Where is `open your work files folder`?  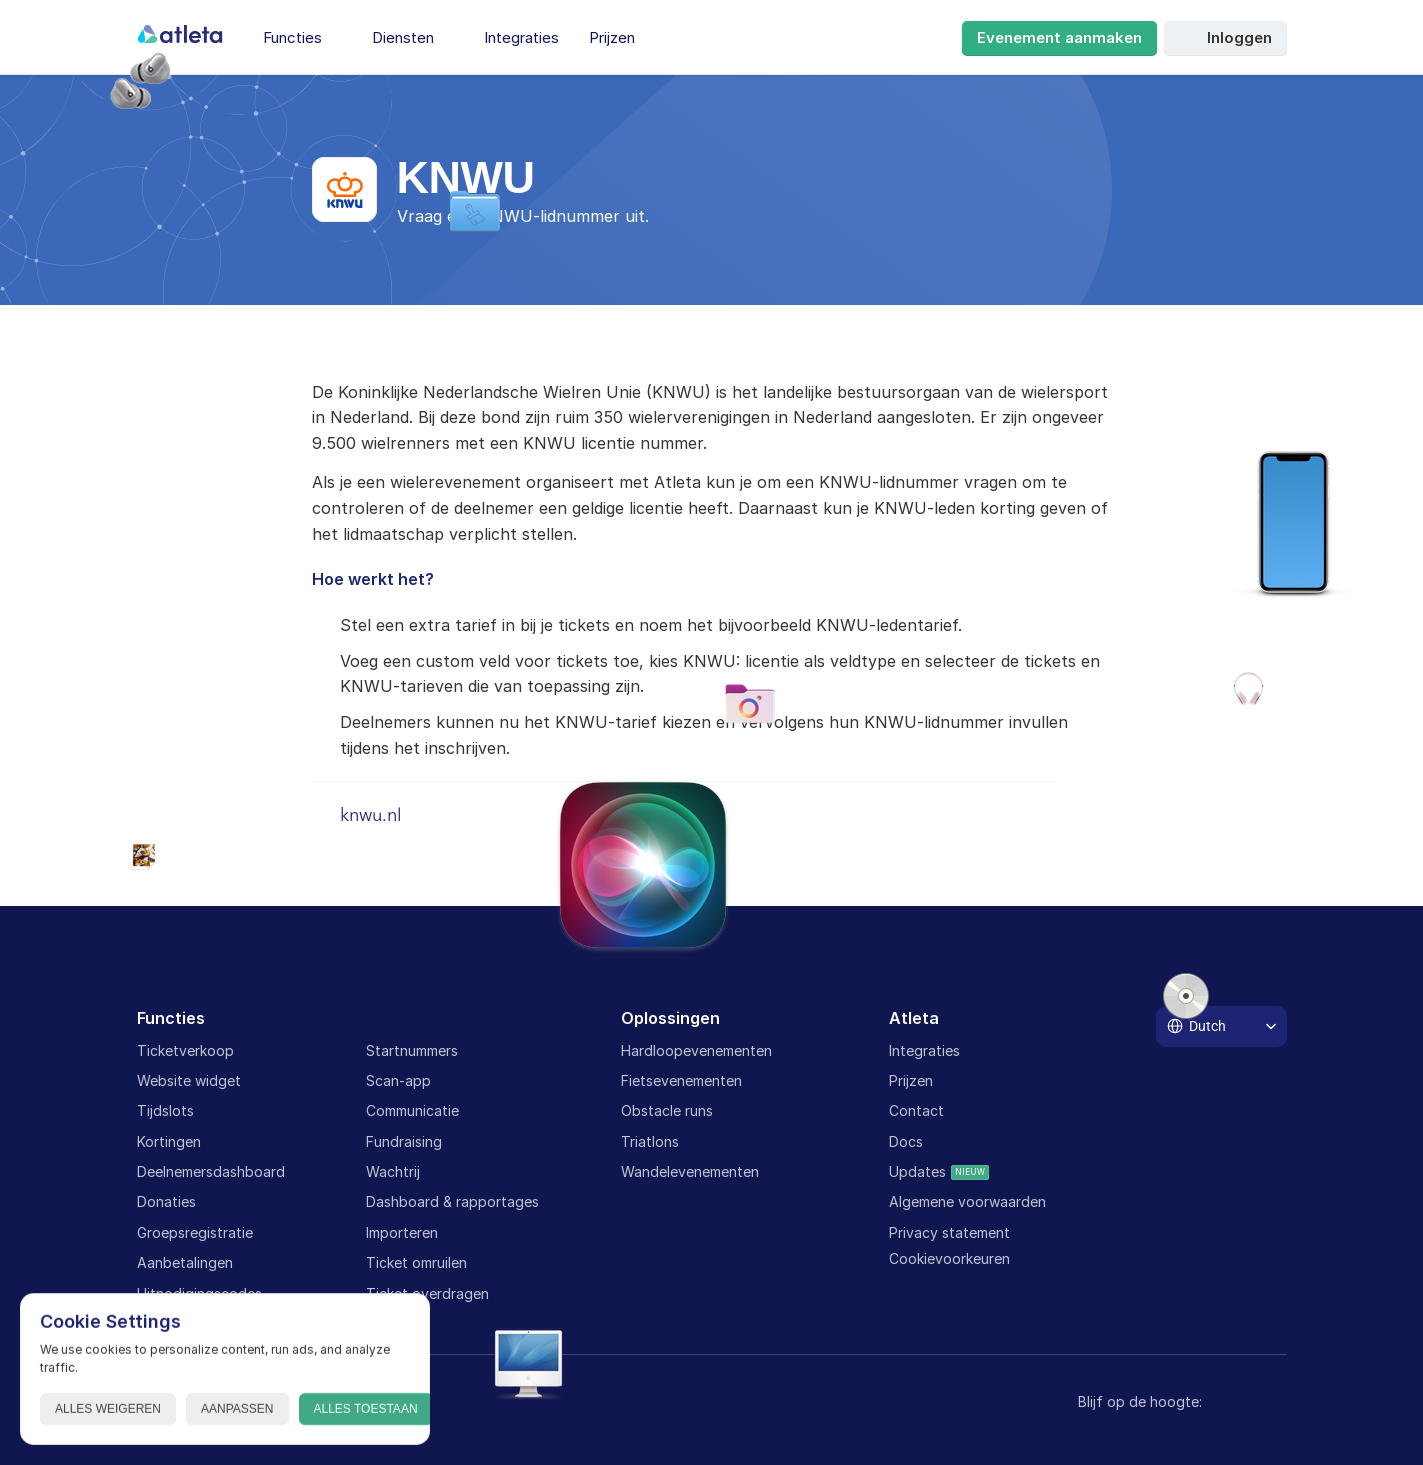 open your work files folder is located at coordinates (475, 211).